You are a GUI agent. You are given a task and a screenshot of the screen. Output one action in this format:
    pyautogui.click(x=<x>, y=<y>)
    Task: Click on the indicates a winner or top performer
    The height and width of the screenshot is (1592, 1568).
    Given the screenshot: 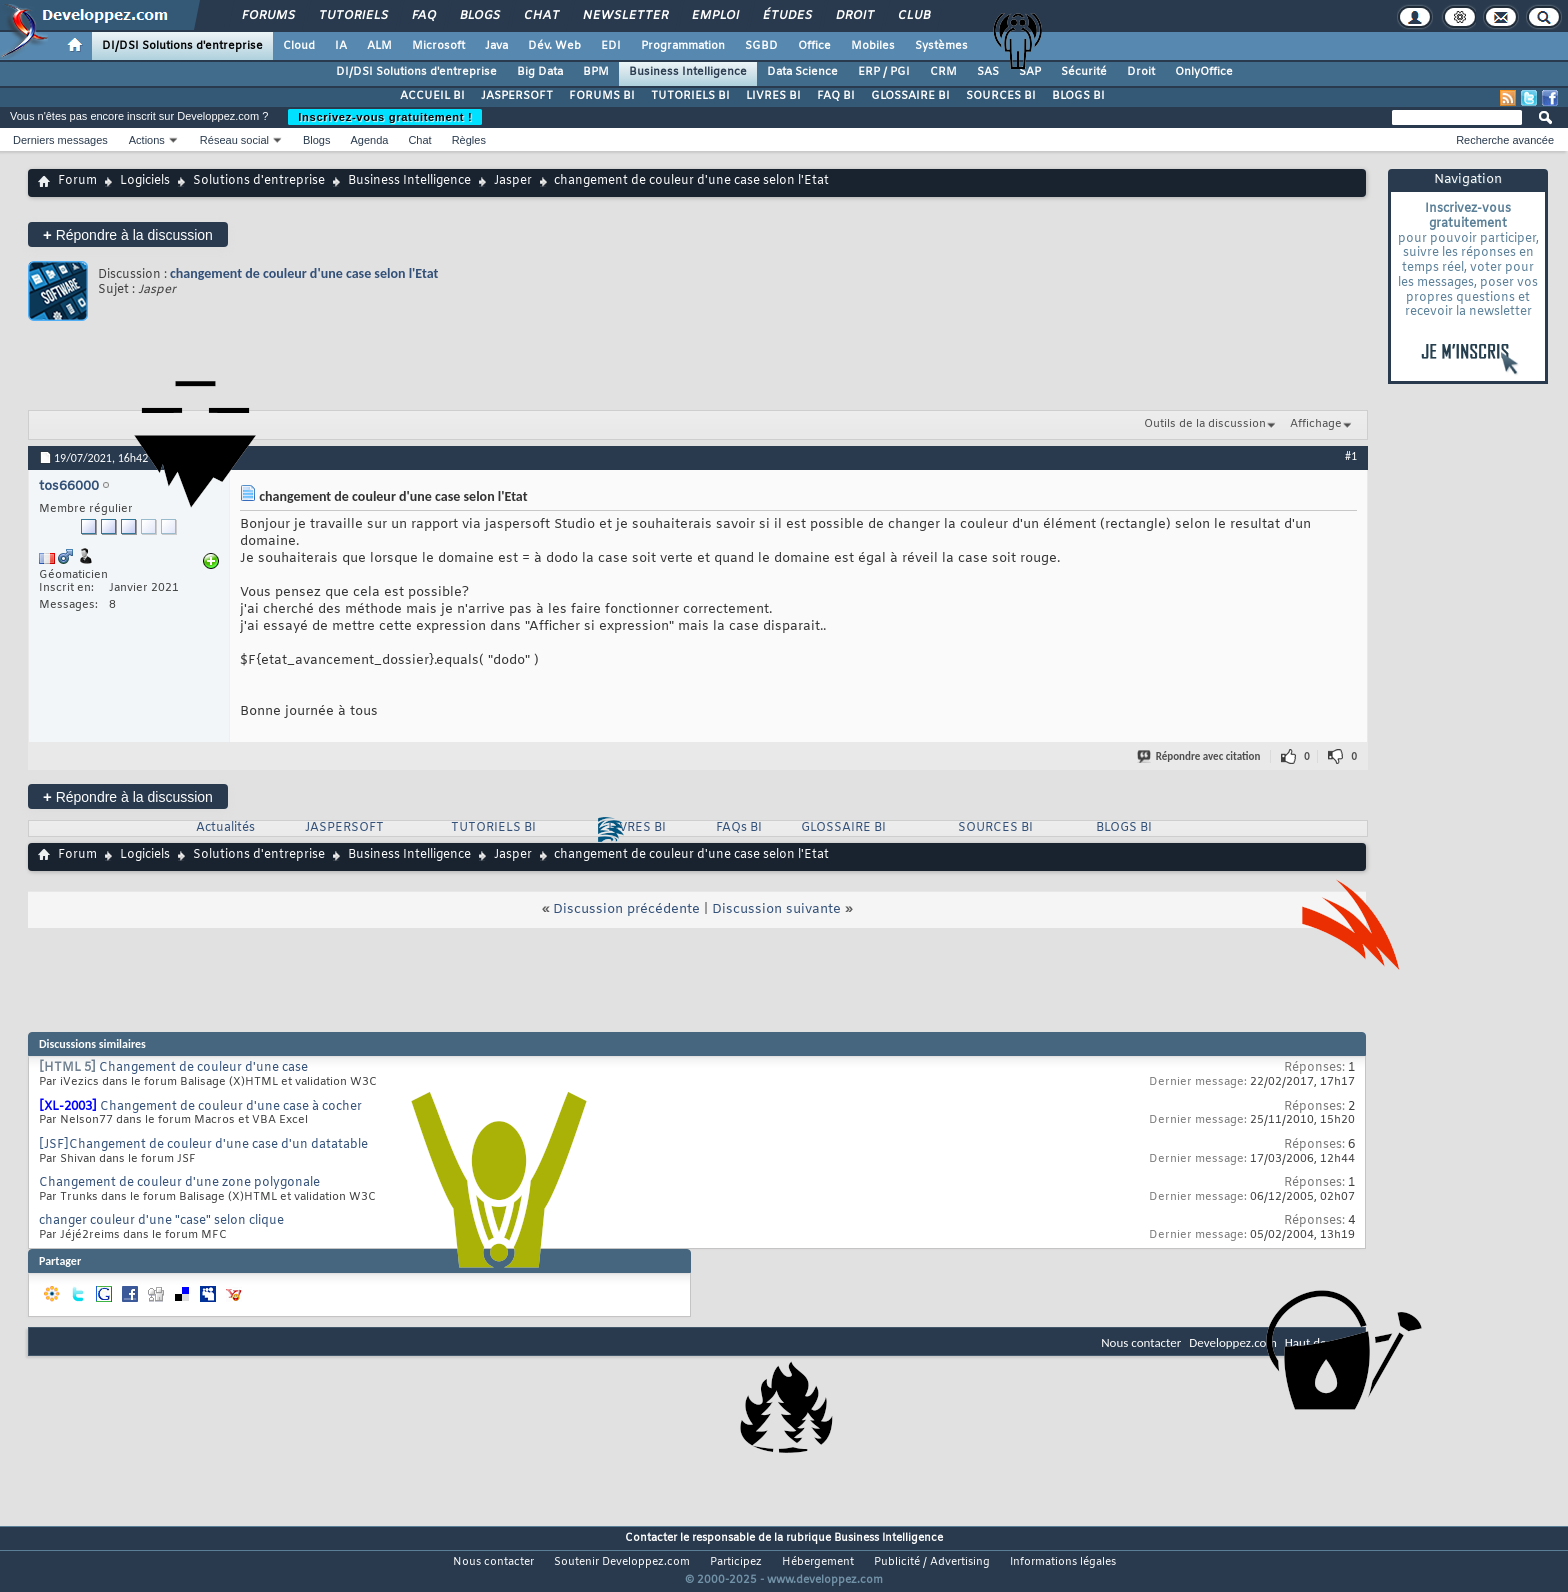 What is the action you would take?
    pyautogui.click(x=499, y=1179)
    